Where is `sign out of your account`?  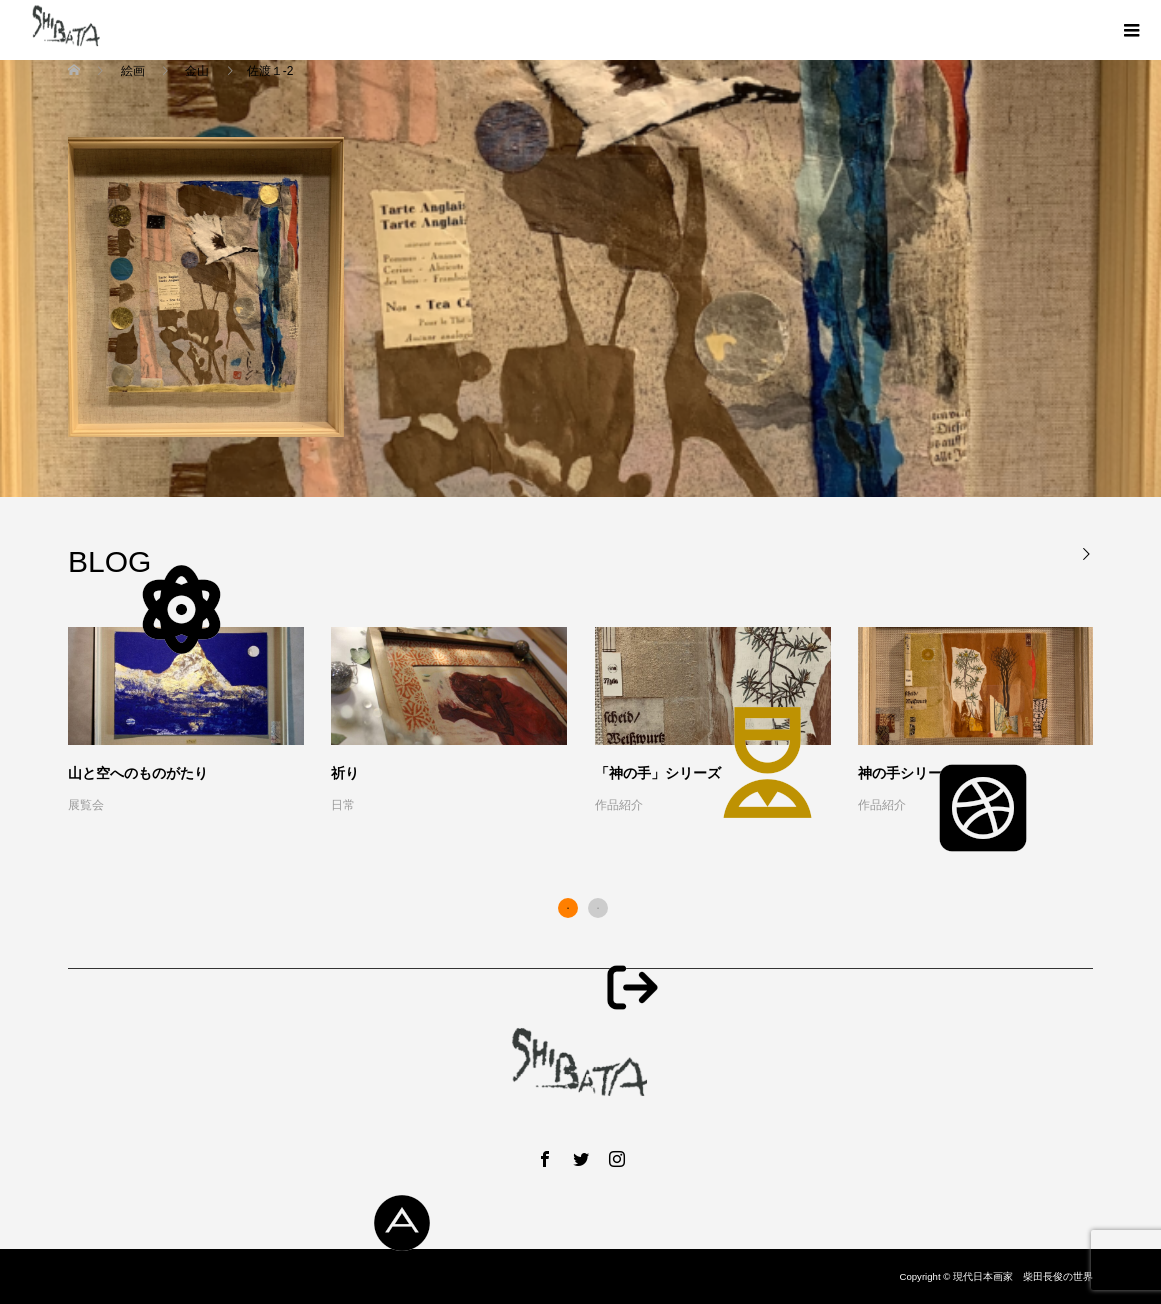 sign out of your account is located at coordinates (632, 987).